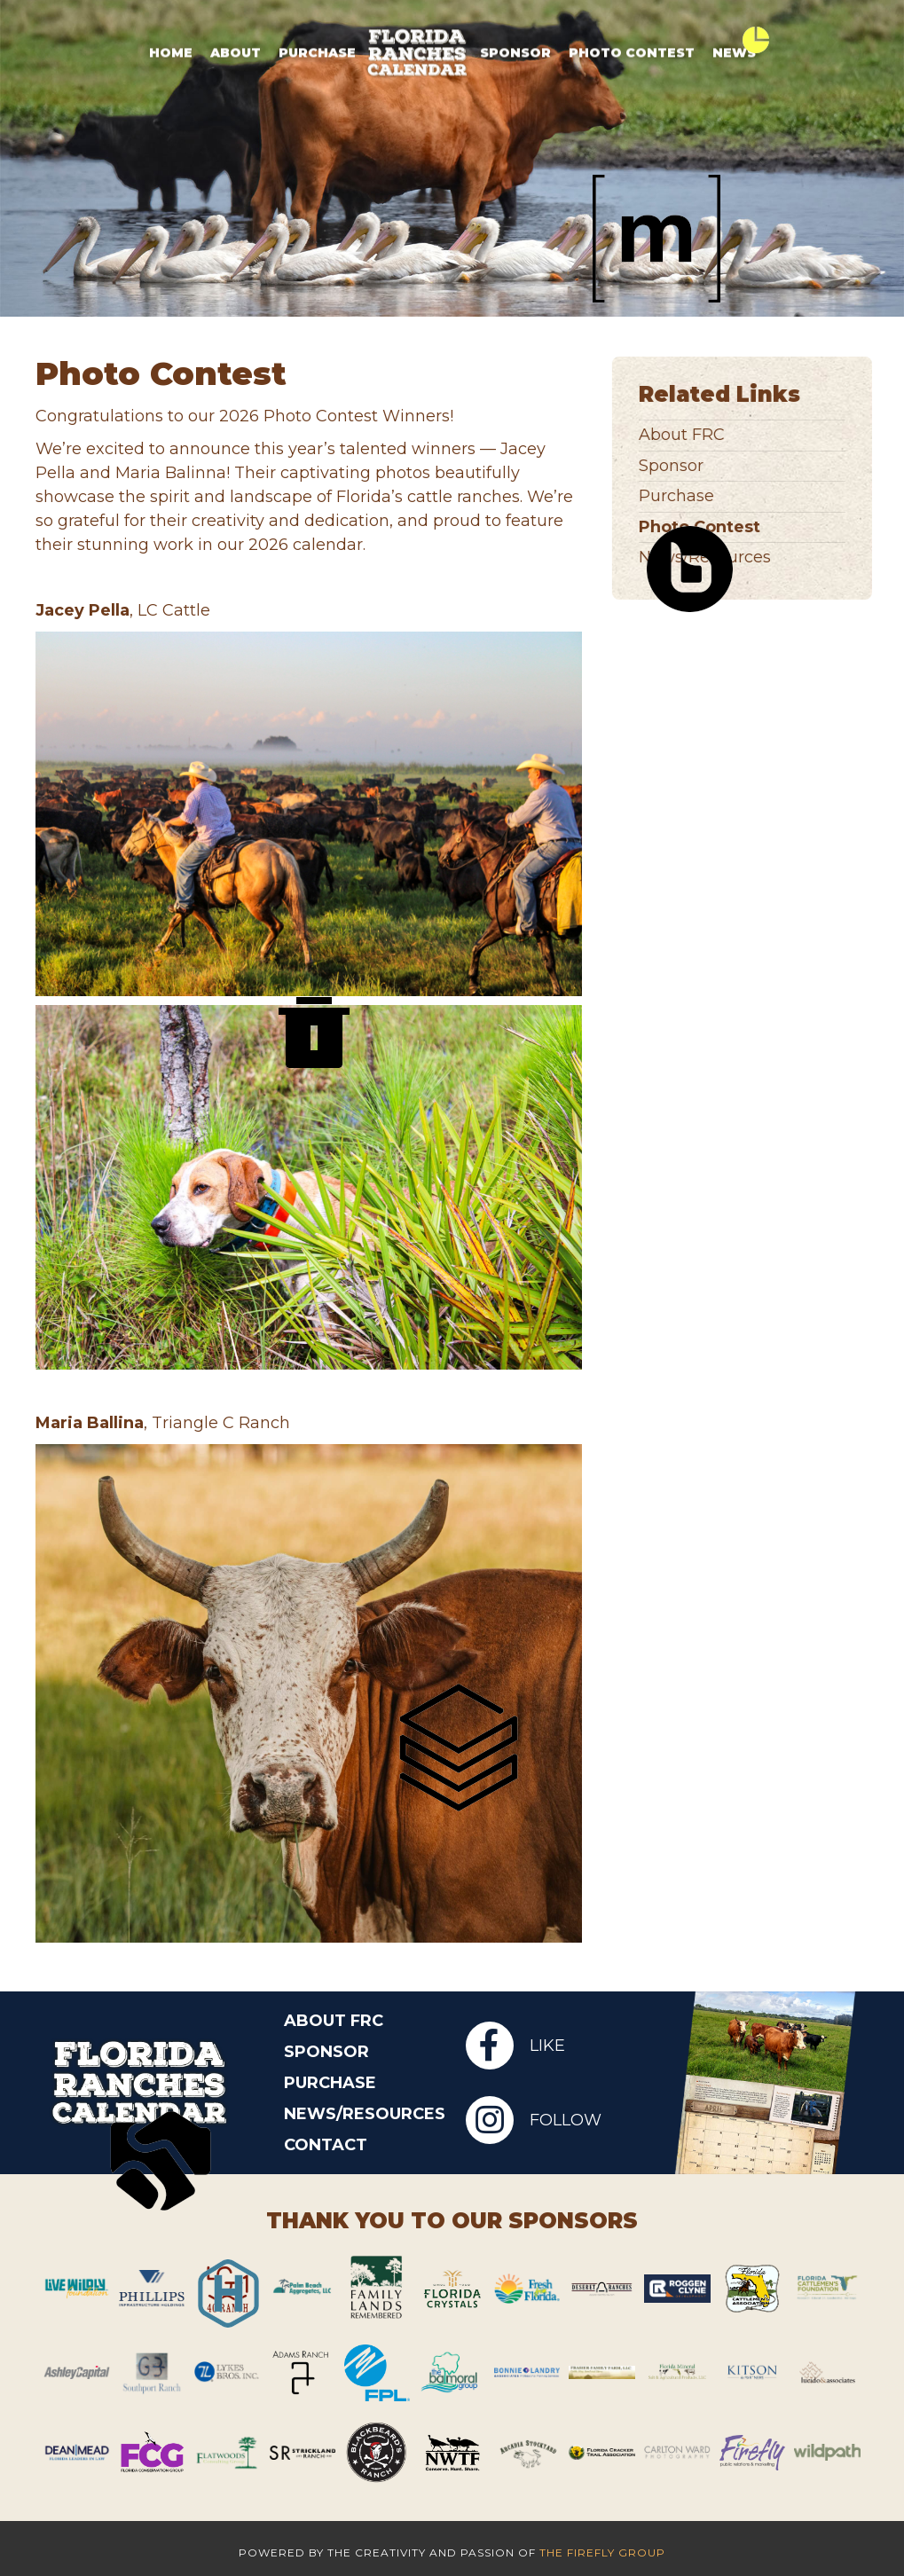 The width and height of the screenshot is (904, 2576). Describe the element at coordinates (459, 1747) in the screenshot. I see `open Databricks platform` at that location.